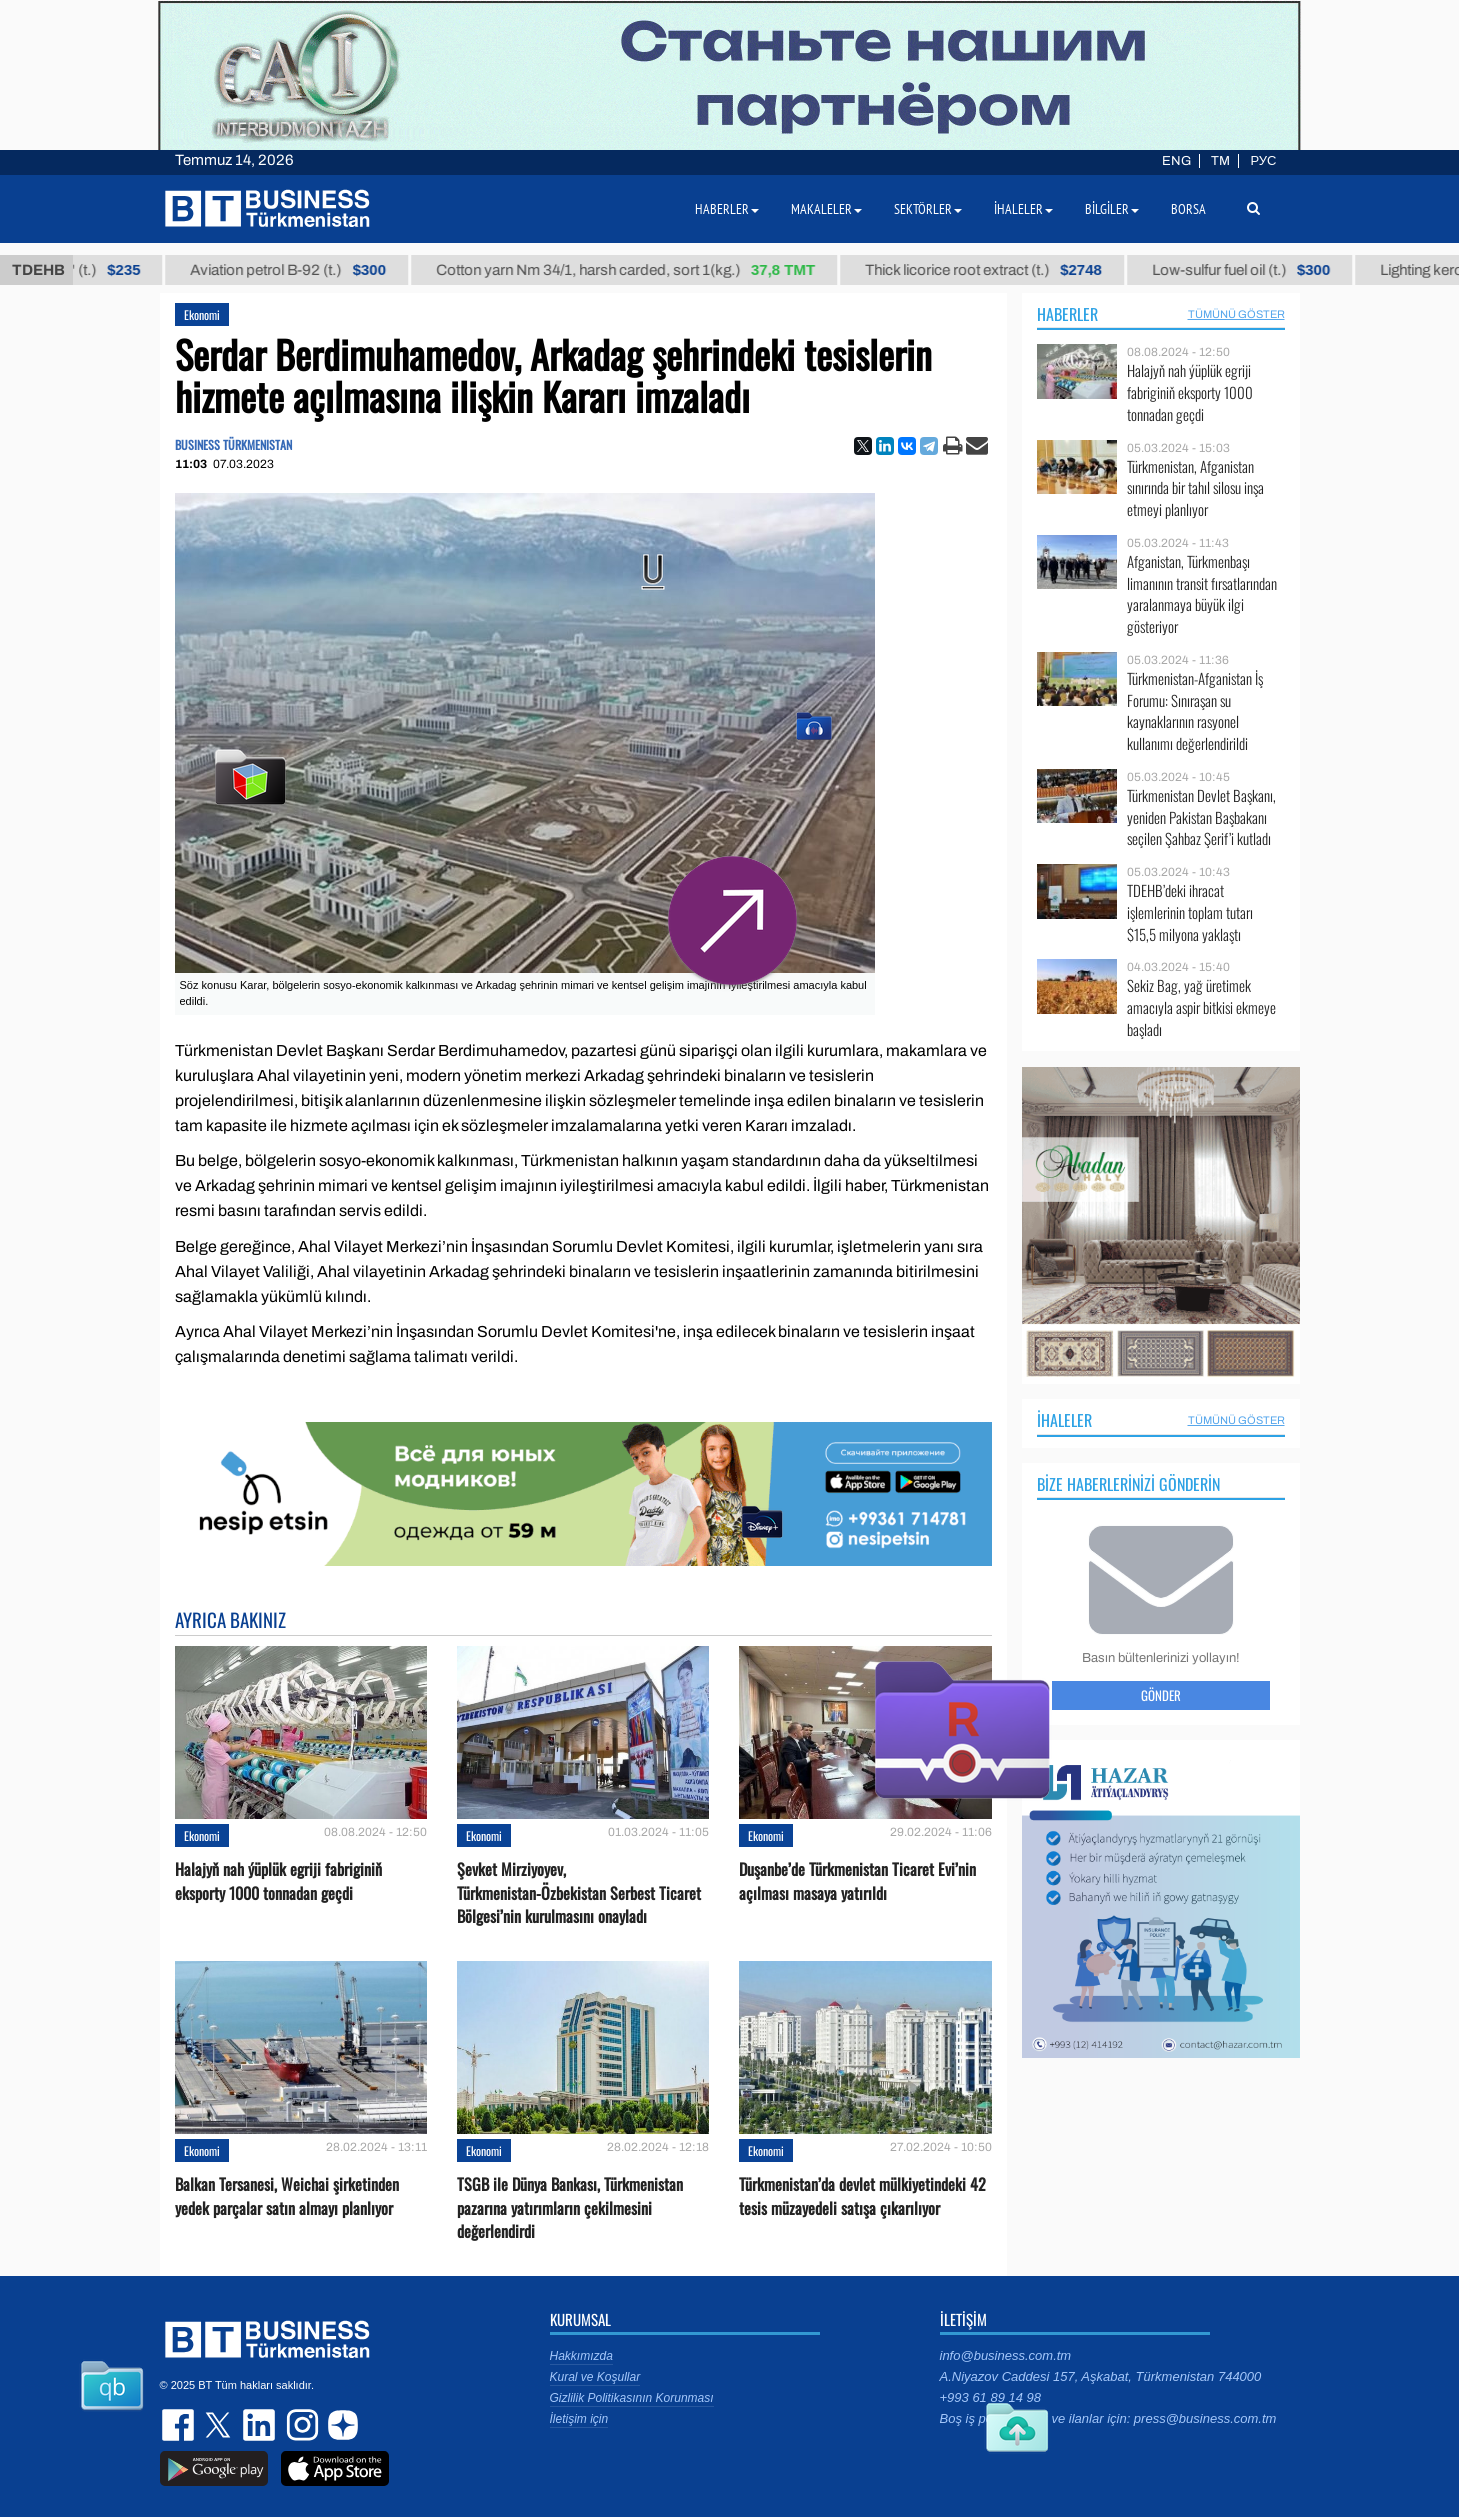 This screenshot has height=2517, width=1459. Describe the element at coordinates (762, 1523) in the screenshot. I see `open disney+ media folder` at that location.